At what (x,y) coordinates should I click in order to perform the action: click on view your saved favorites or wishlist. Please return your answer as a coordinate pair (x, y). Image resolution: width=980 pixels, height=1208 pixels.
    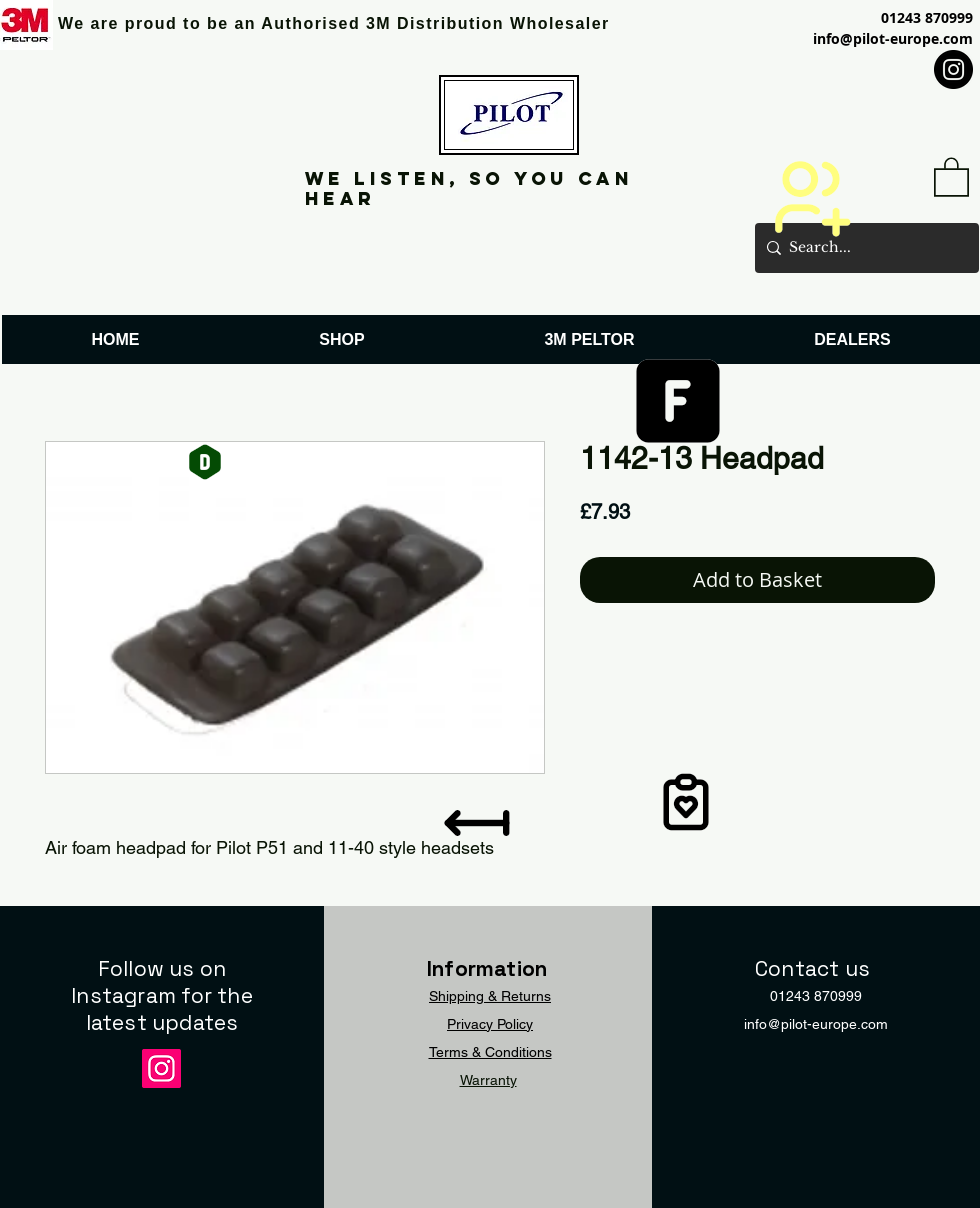
    Looking at the image, I should click on (686, 802).